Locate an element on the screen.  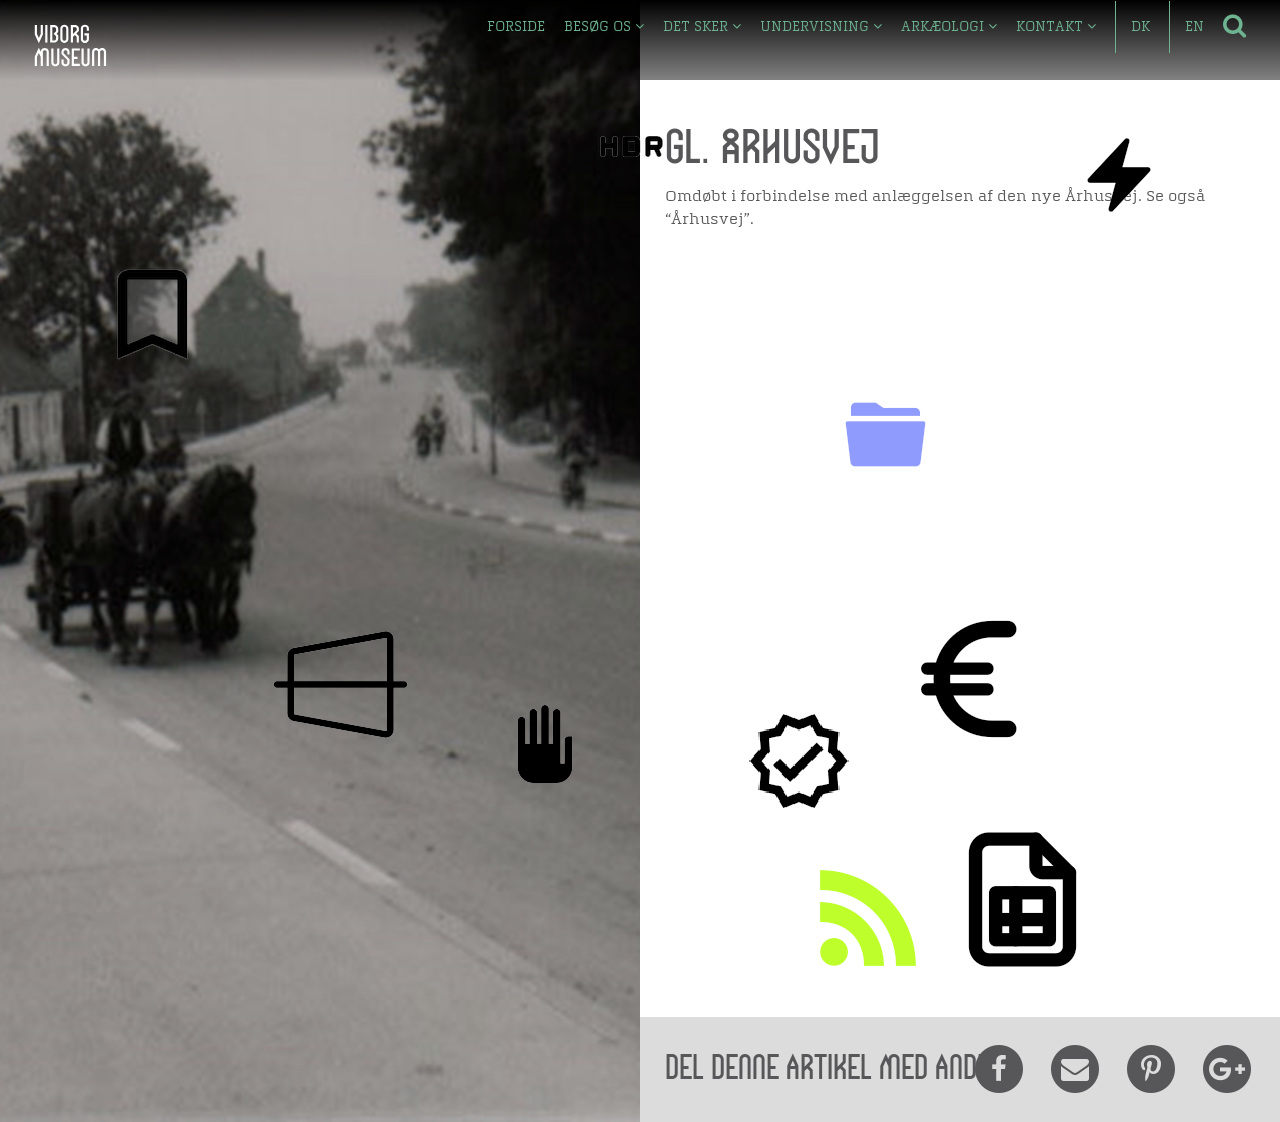
subscribe to RSS feed is located at coordinates (868, 918).